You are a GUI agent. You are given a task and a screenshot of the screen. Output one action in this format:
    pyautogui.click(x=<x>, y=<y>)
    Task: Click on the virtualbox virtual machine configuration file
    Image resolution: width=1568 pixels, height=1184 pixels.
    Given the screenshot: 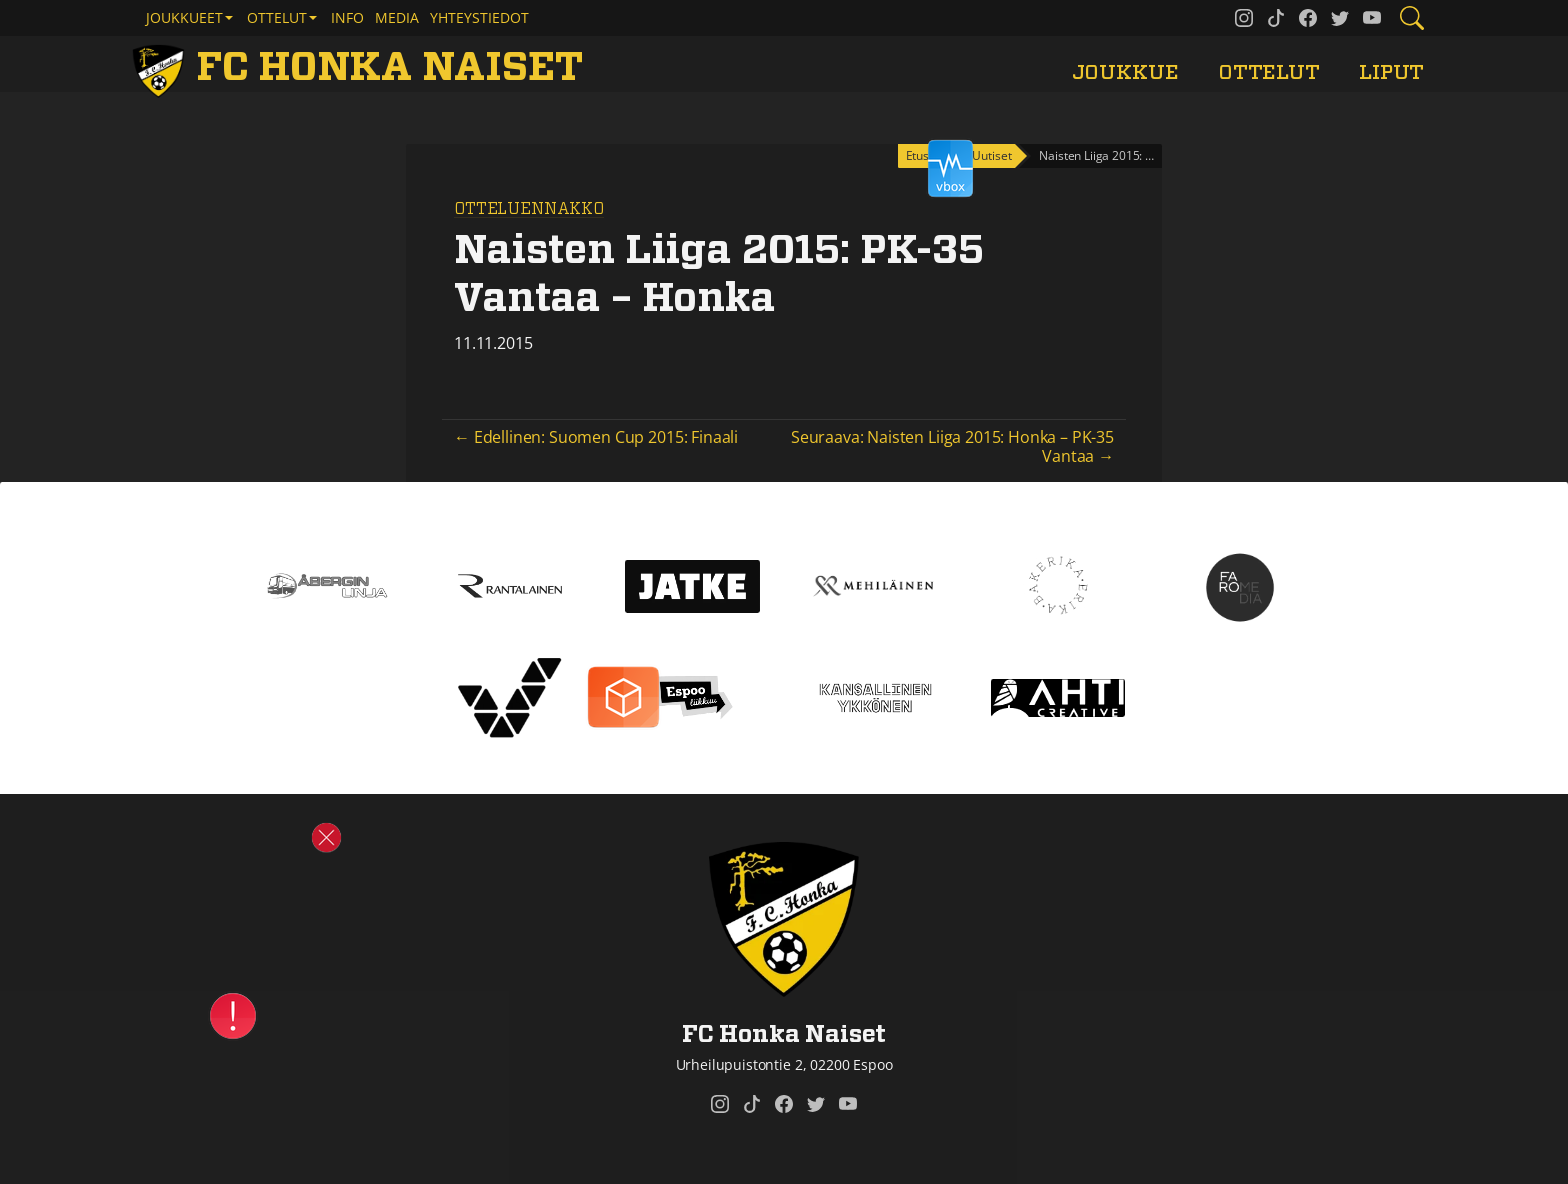 What is the action you would take?
    pyautogui.click(x=950, y=168)
    